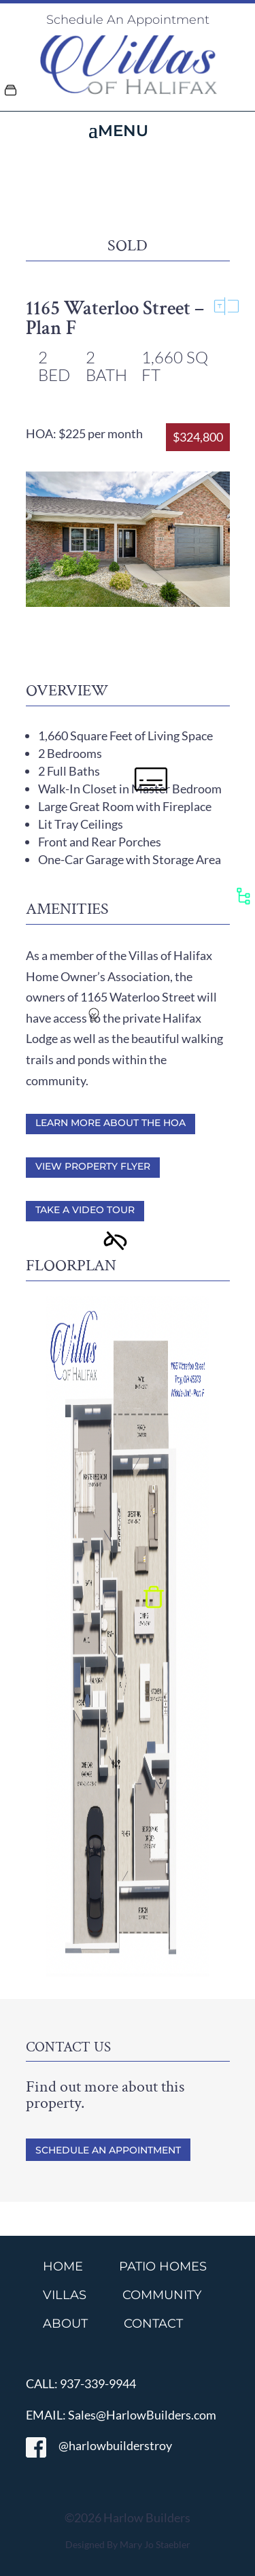 This screenshot has width=255, height=2576. What do you see at coordinates (115, 1240) in the screenshot?
I see `end or reject an incoming call` at bounding box center [115, 1240].